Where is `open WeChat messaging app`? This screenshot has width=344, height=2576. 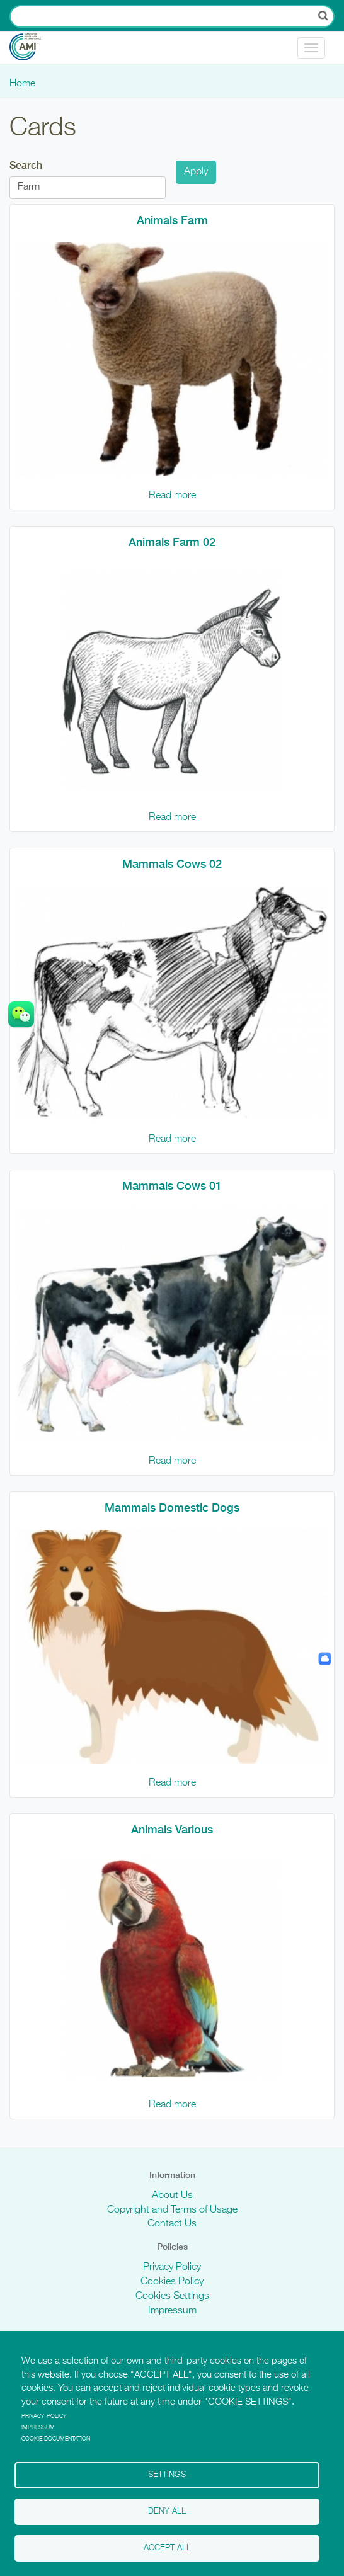
open WeChat messaging app is located at coordinates (21, 1014).